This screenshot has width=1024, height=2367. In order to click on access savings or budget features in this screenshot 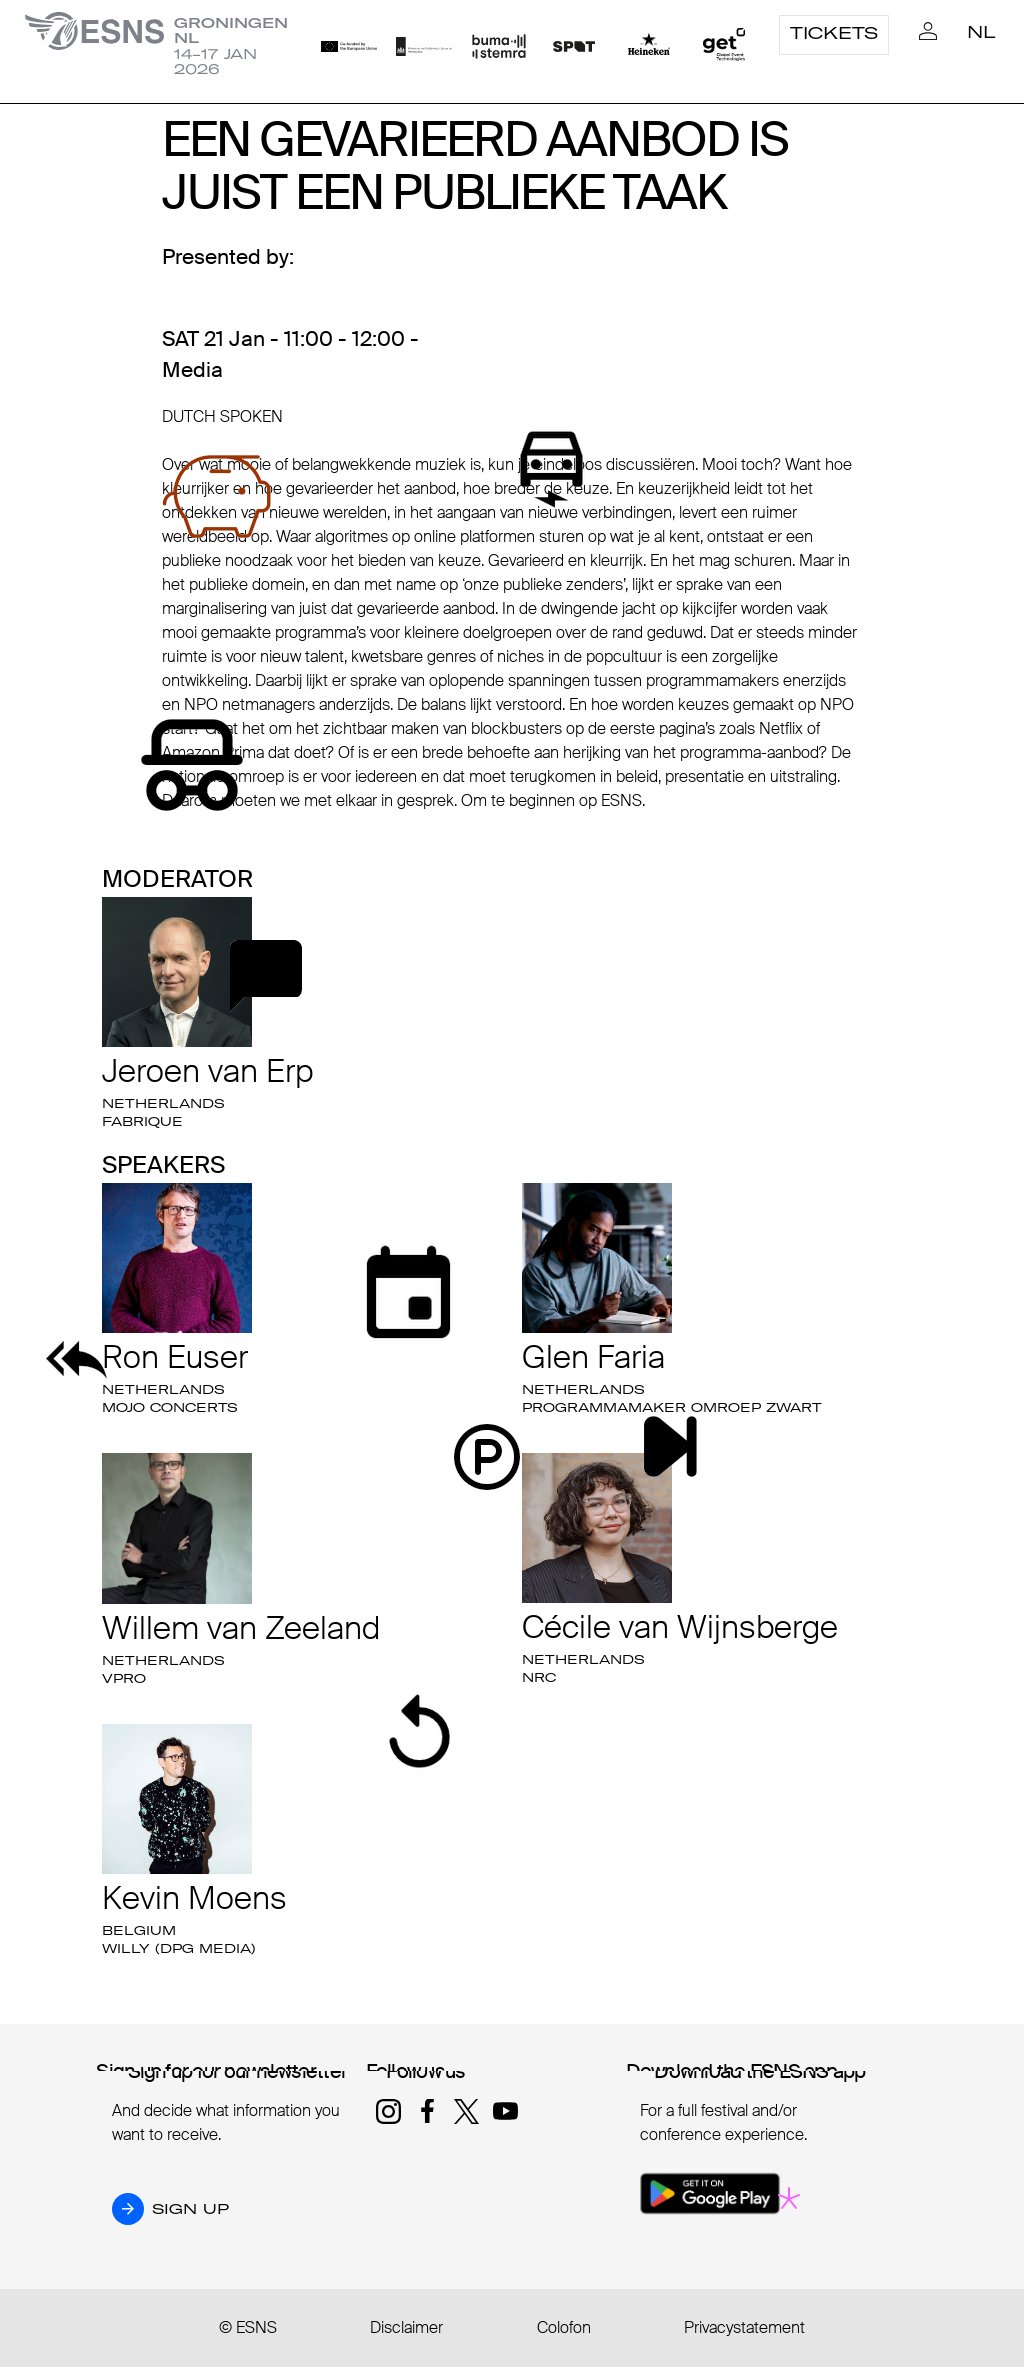, I will do `click(218, 496)`.